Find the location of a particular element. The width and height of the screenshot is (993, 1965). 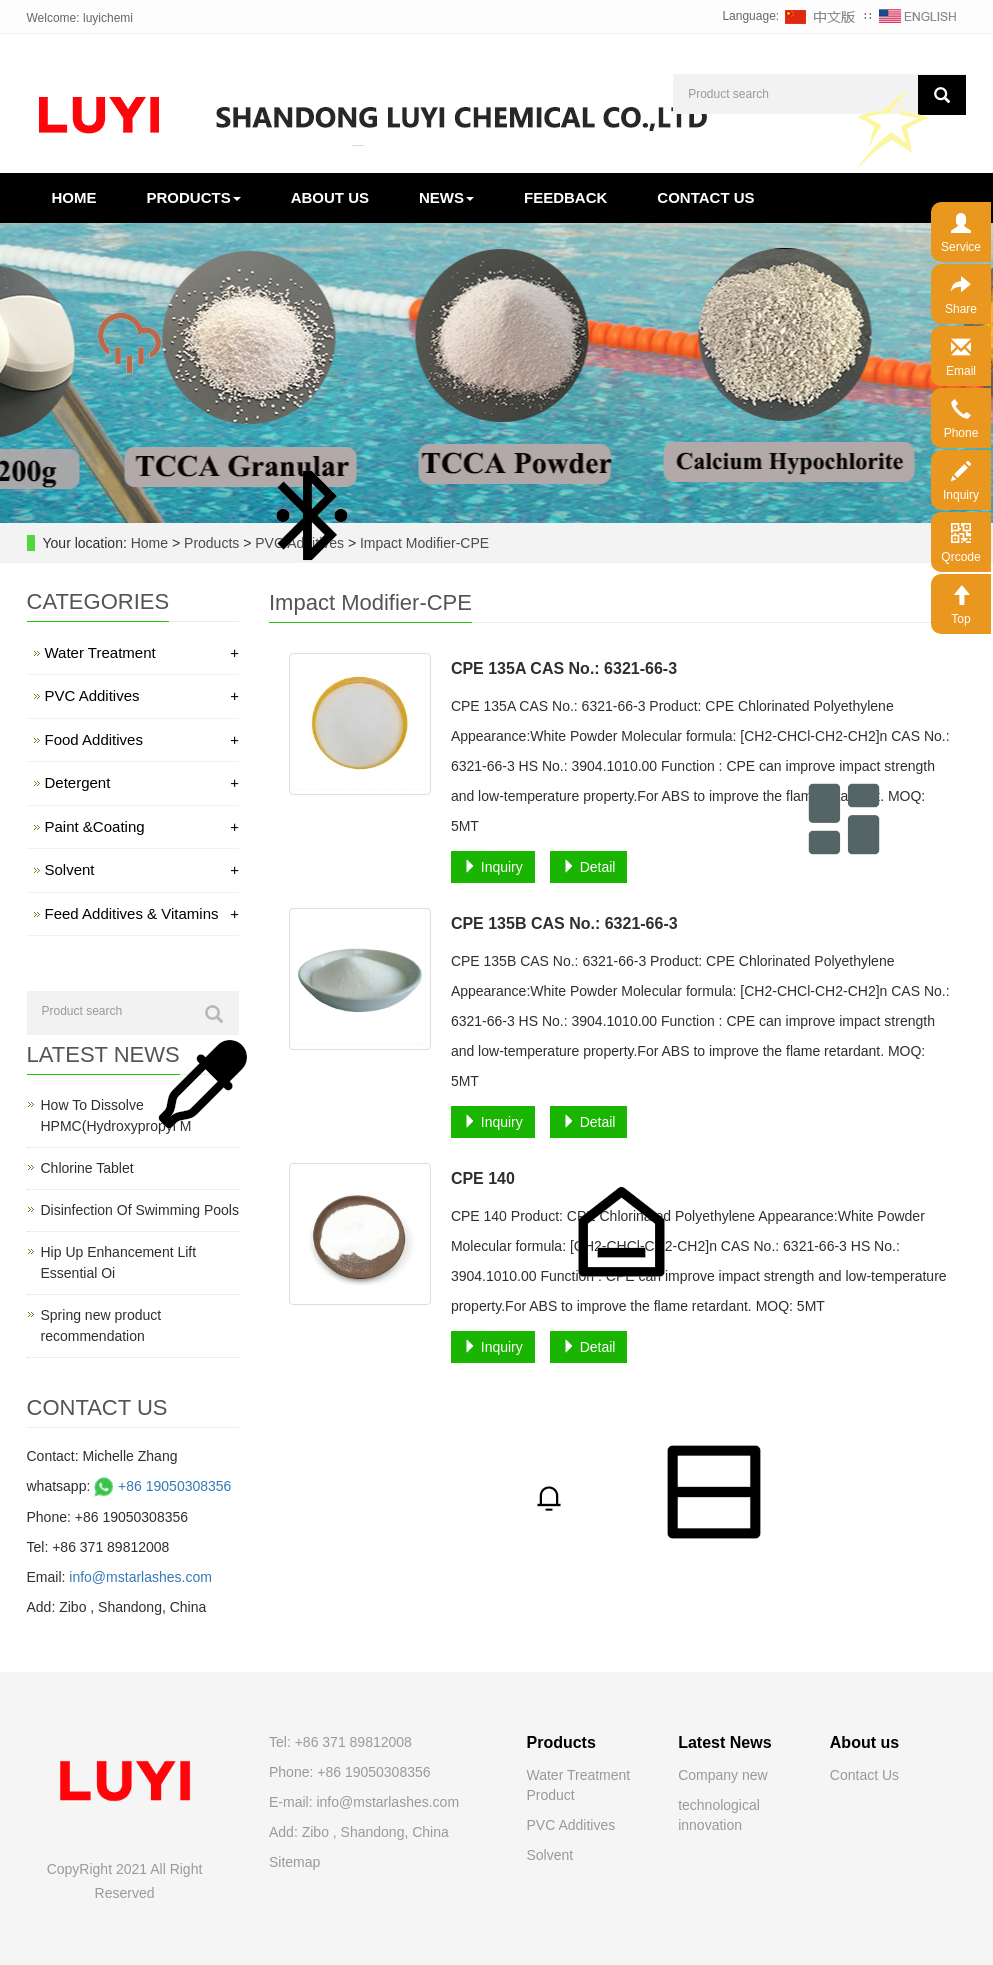

navigate to home screen is located at coordinates (621, 1233).